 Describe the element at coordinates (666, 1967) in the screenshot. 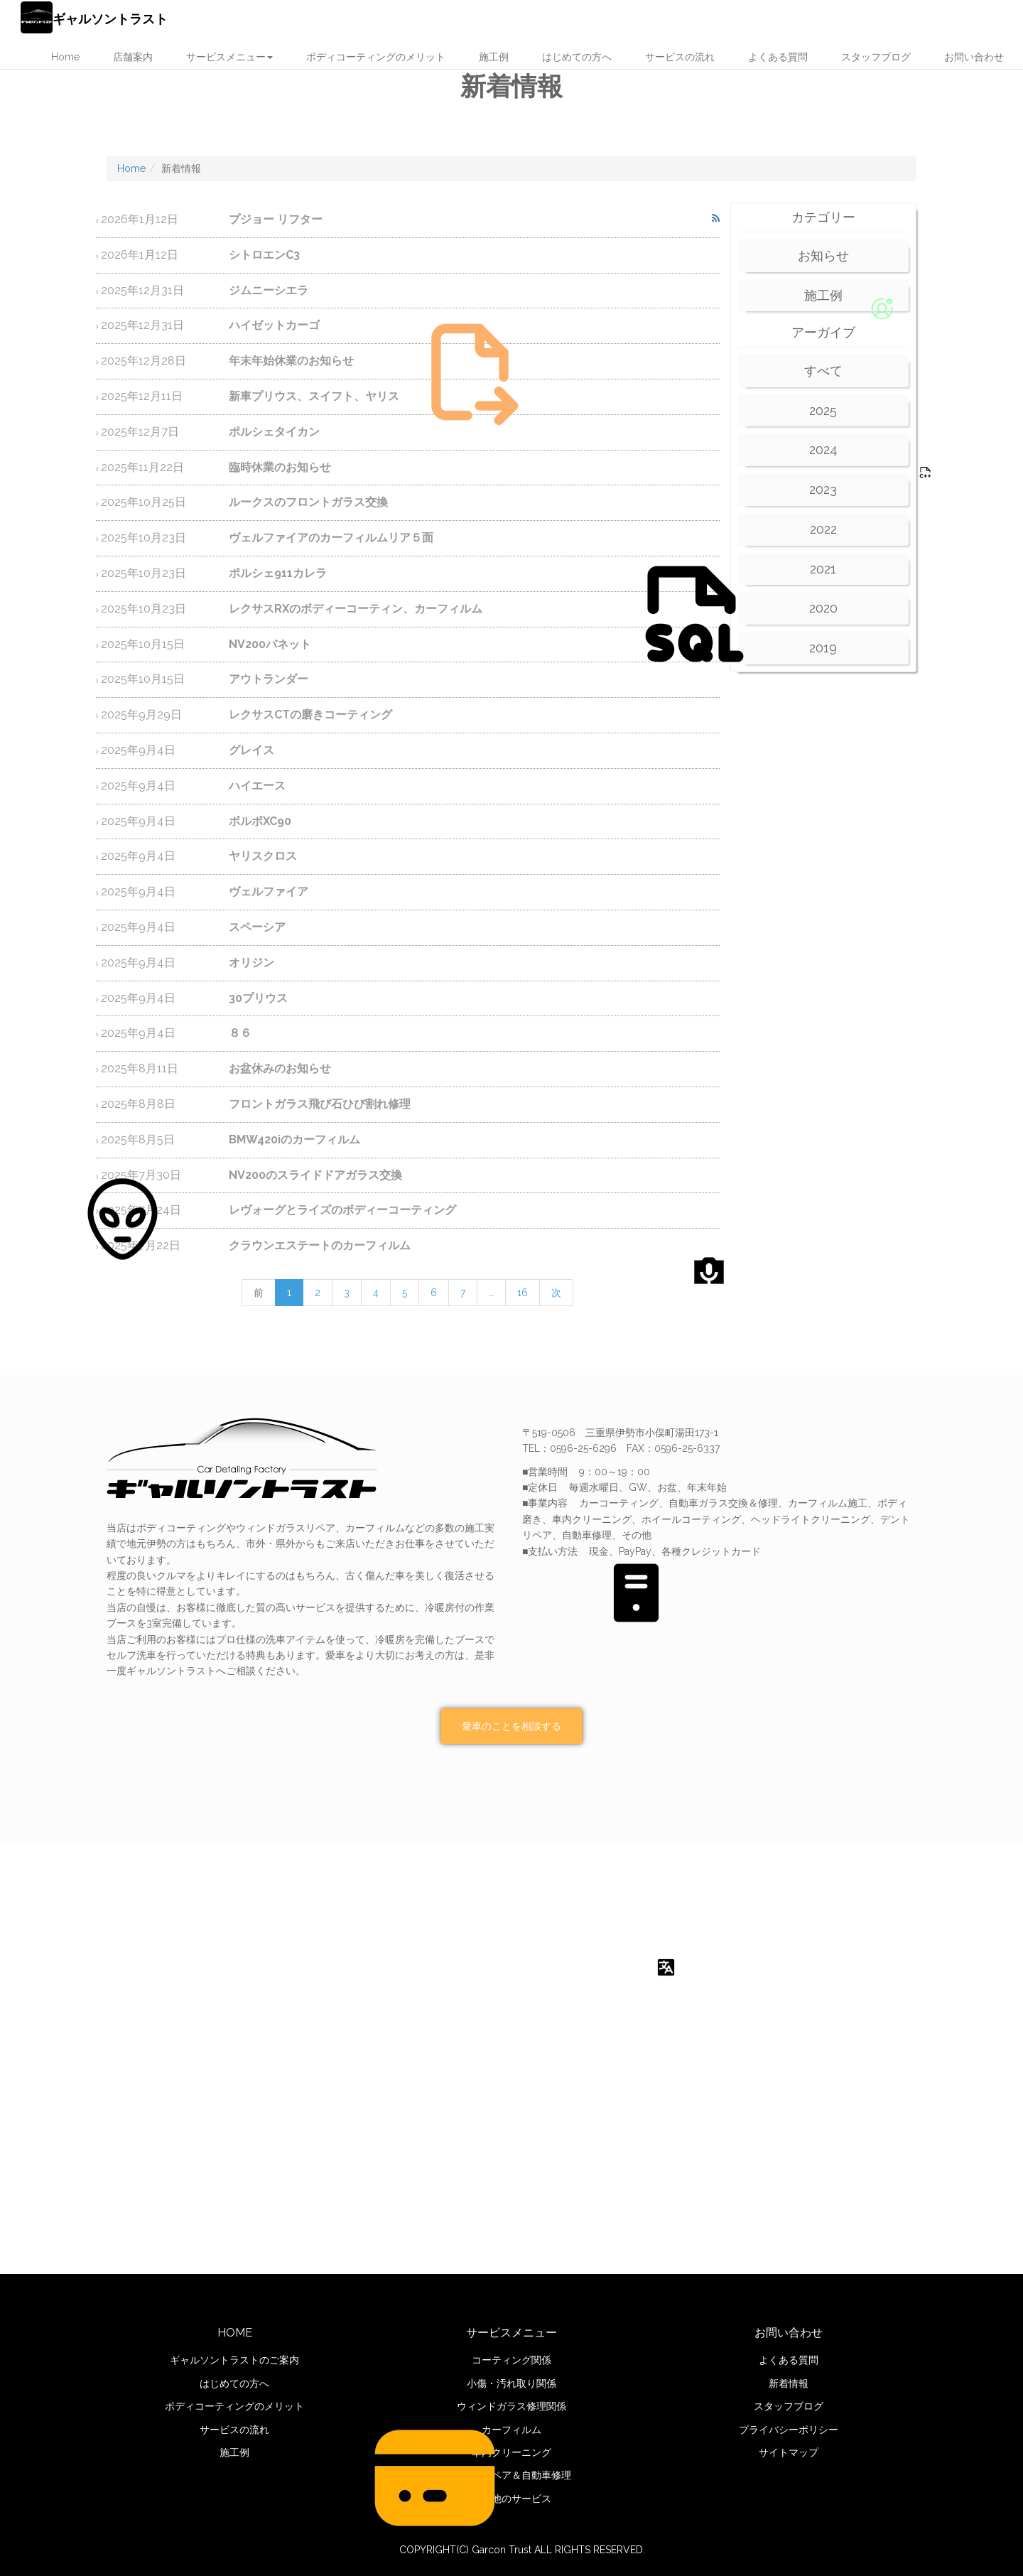

I see `translate text to another language` at that location.